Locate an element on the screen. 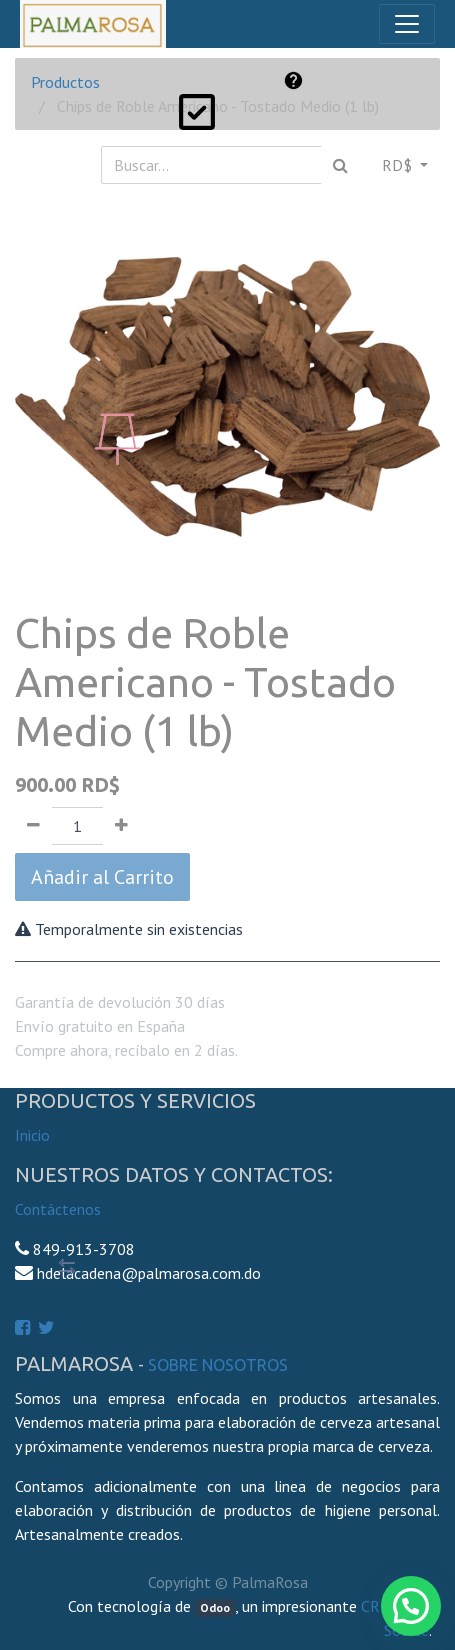 This screenshot has width=455, height=1650. pin item to keep it visible is located at coordinates (117, 436).